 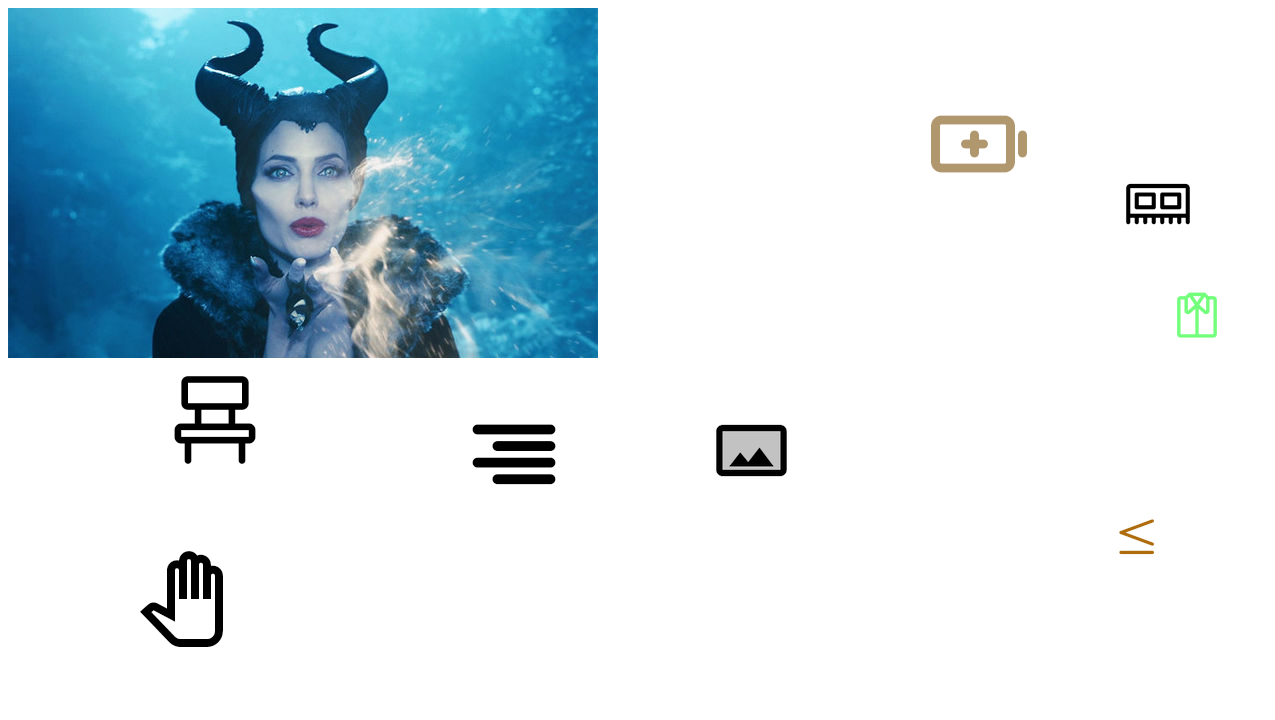 What do you see at coordinates (1197, 316) in the screenshot?
I see `view clothing or apparel items` at bounding box center [1197, 316].